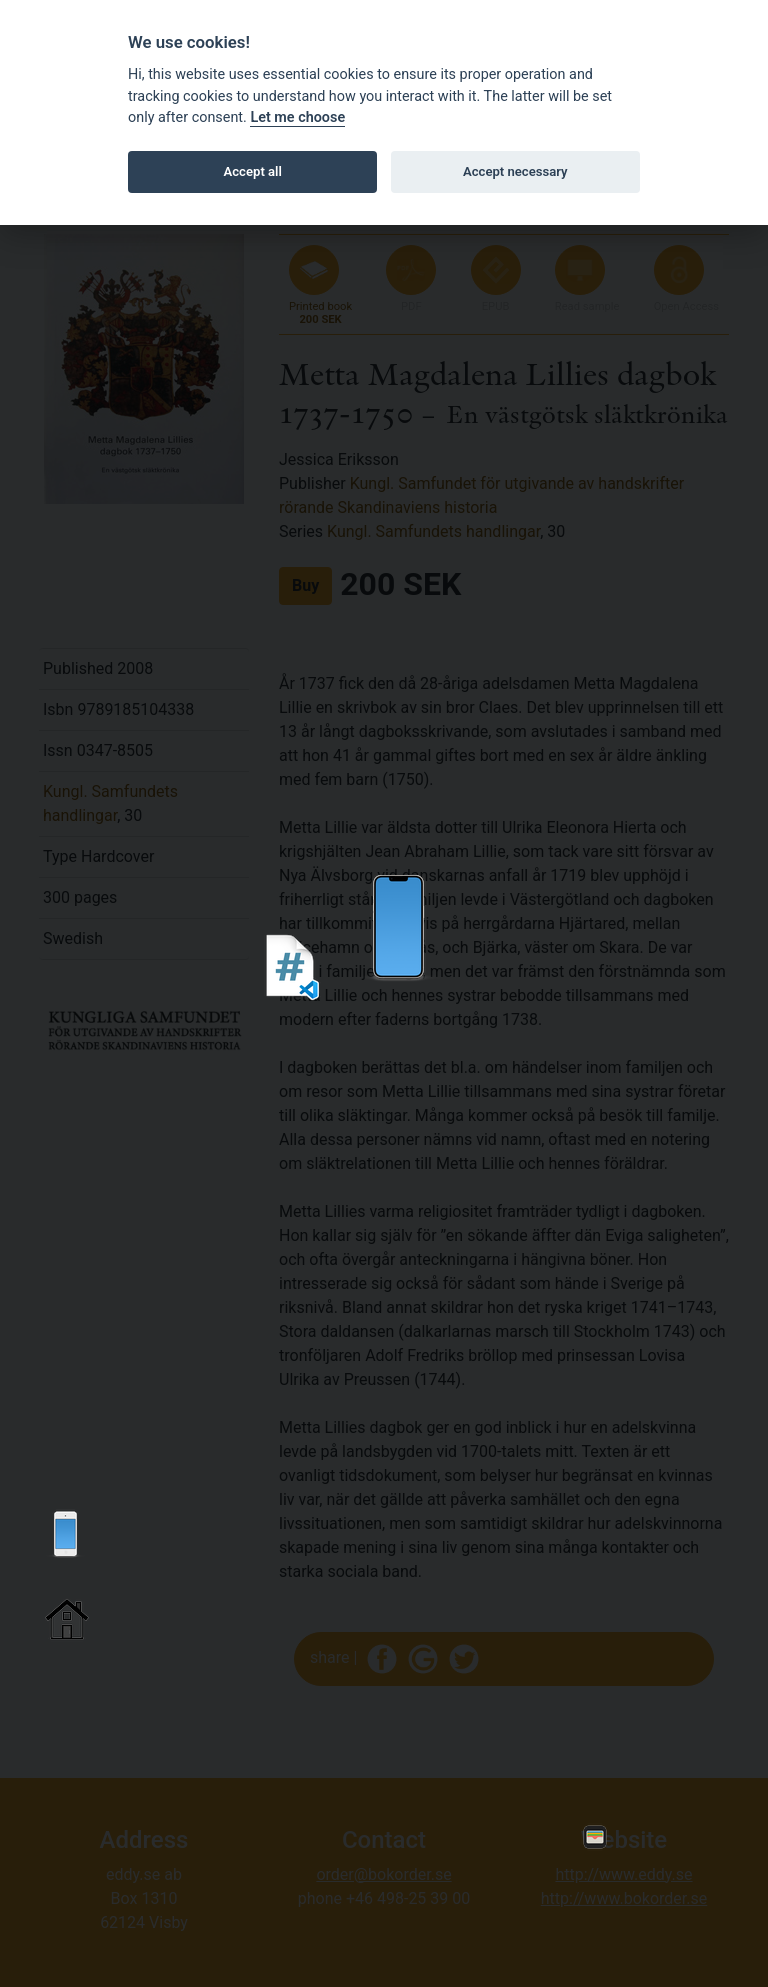 This screenshot has height=1987, width=768. I want to click on iPod touch device connected, so click(65, 1533).